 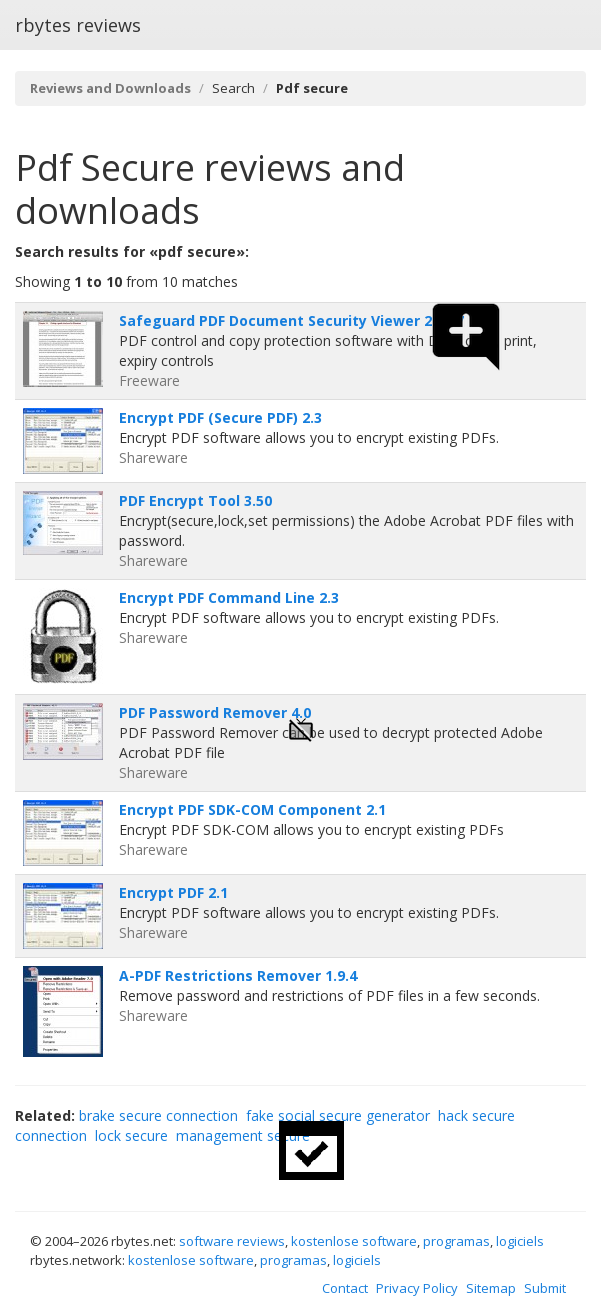 I want to click on add a new comment, so click(x=466, y=337).